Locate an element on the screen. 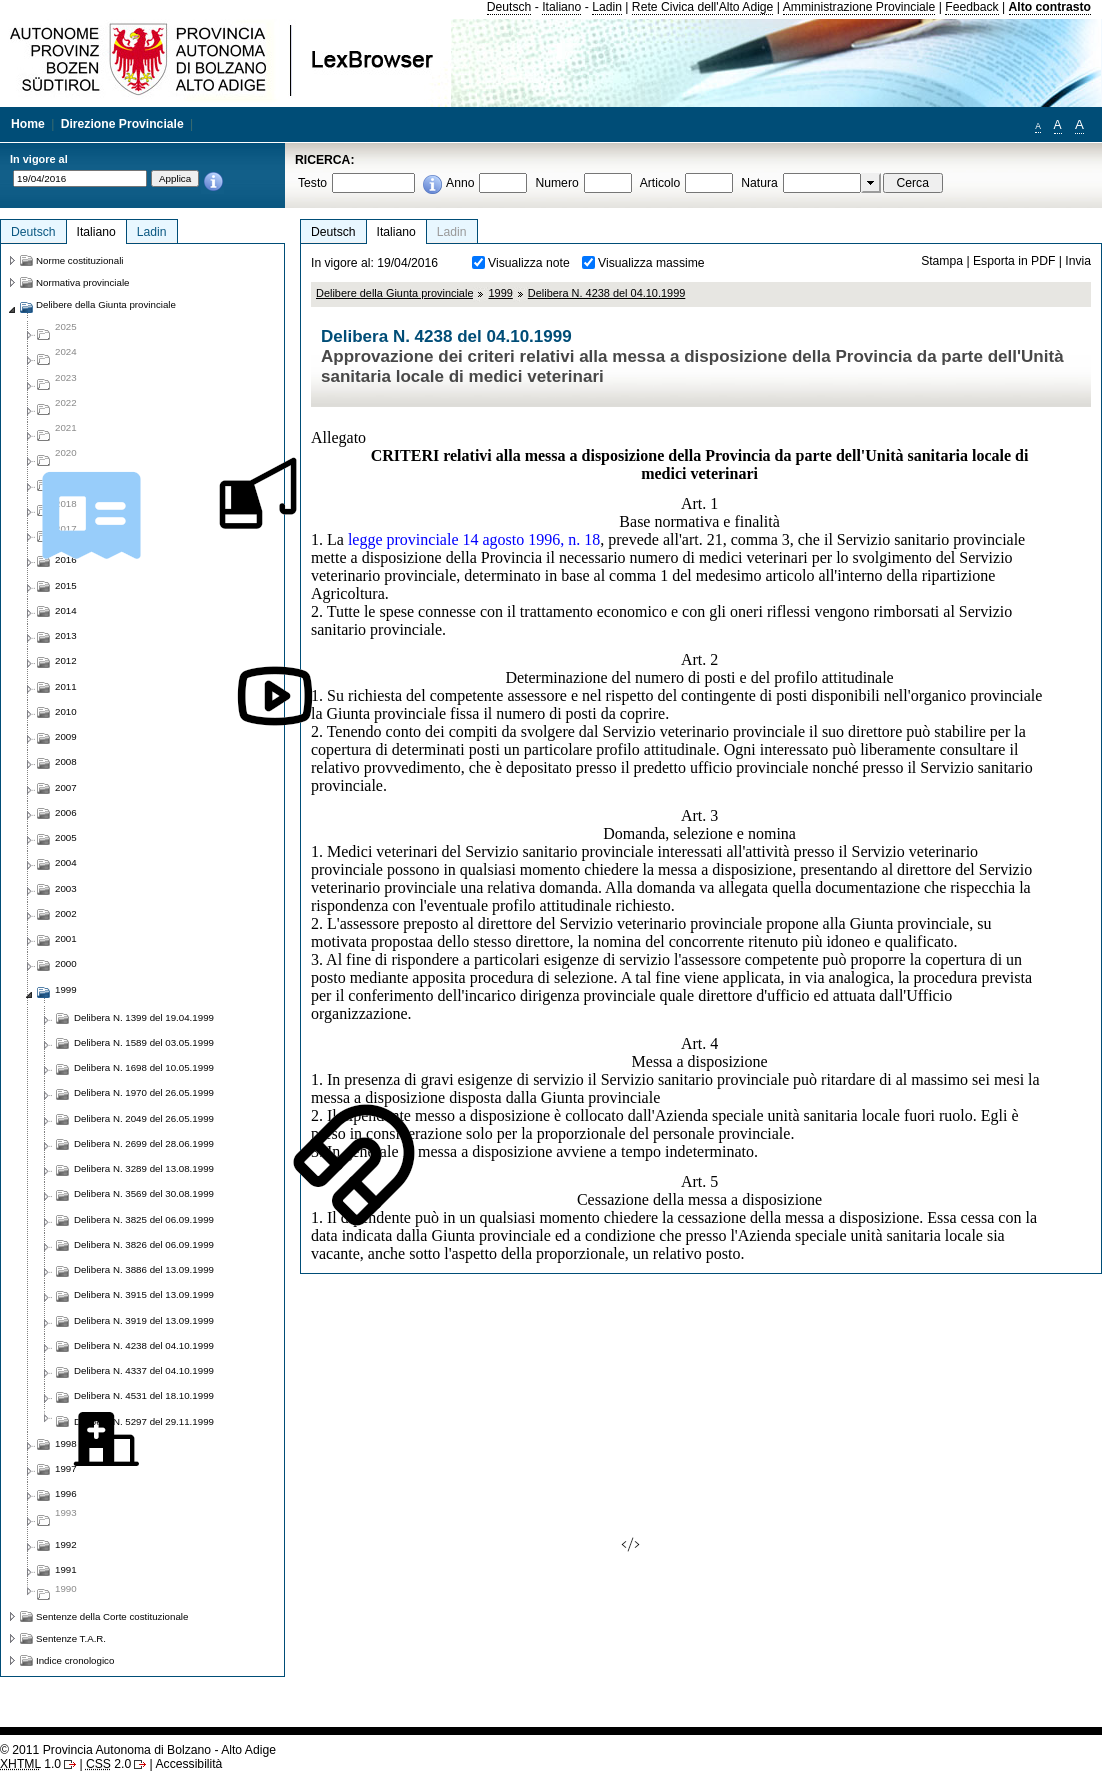 The width and height of the screenshot is (1102, 1779). view or edit source code is located at coordinates (630, 1544).